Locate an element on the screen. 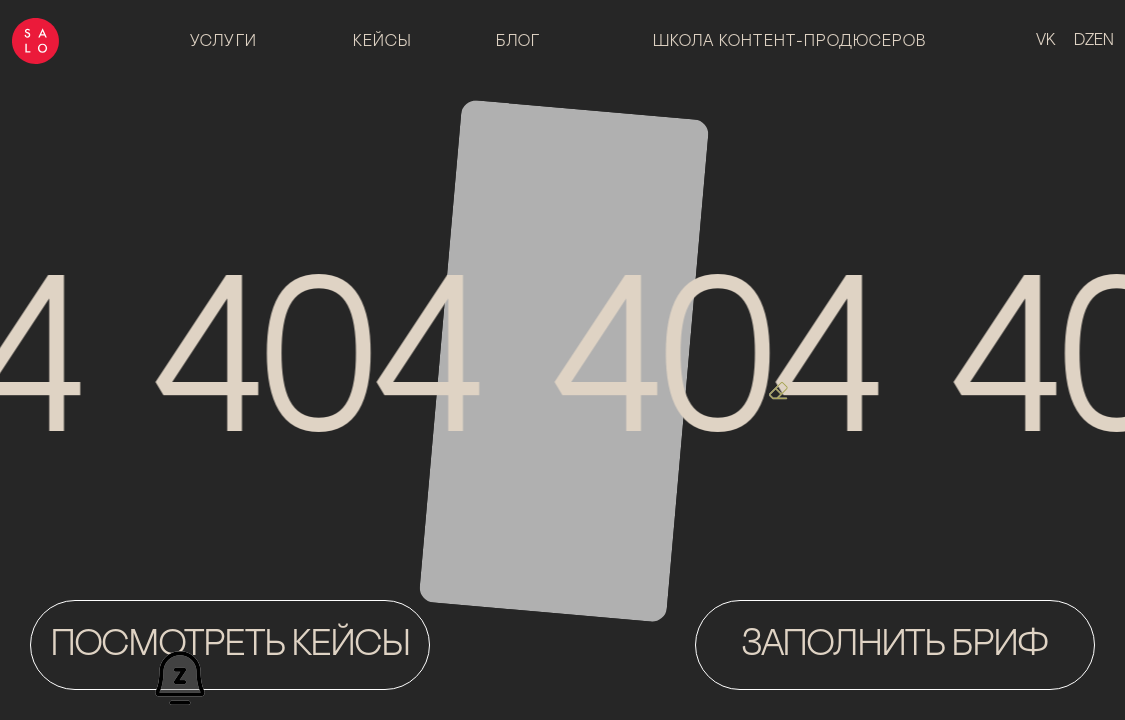 The image size is (1125, 720). mute notifications while sleeping is located at coordinates (180, 678).